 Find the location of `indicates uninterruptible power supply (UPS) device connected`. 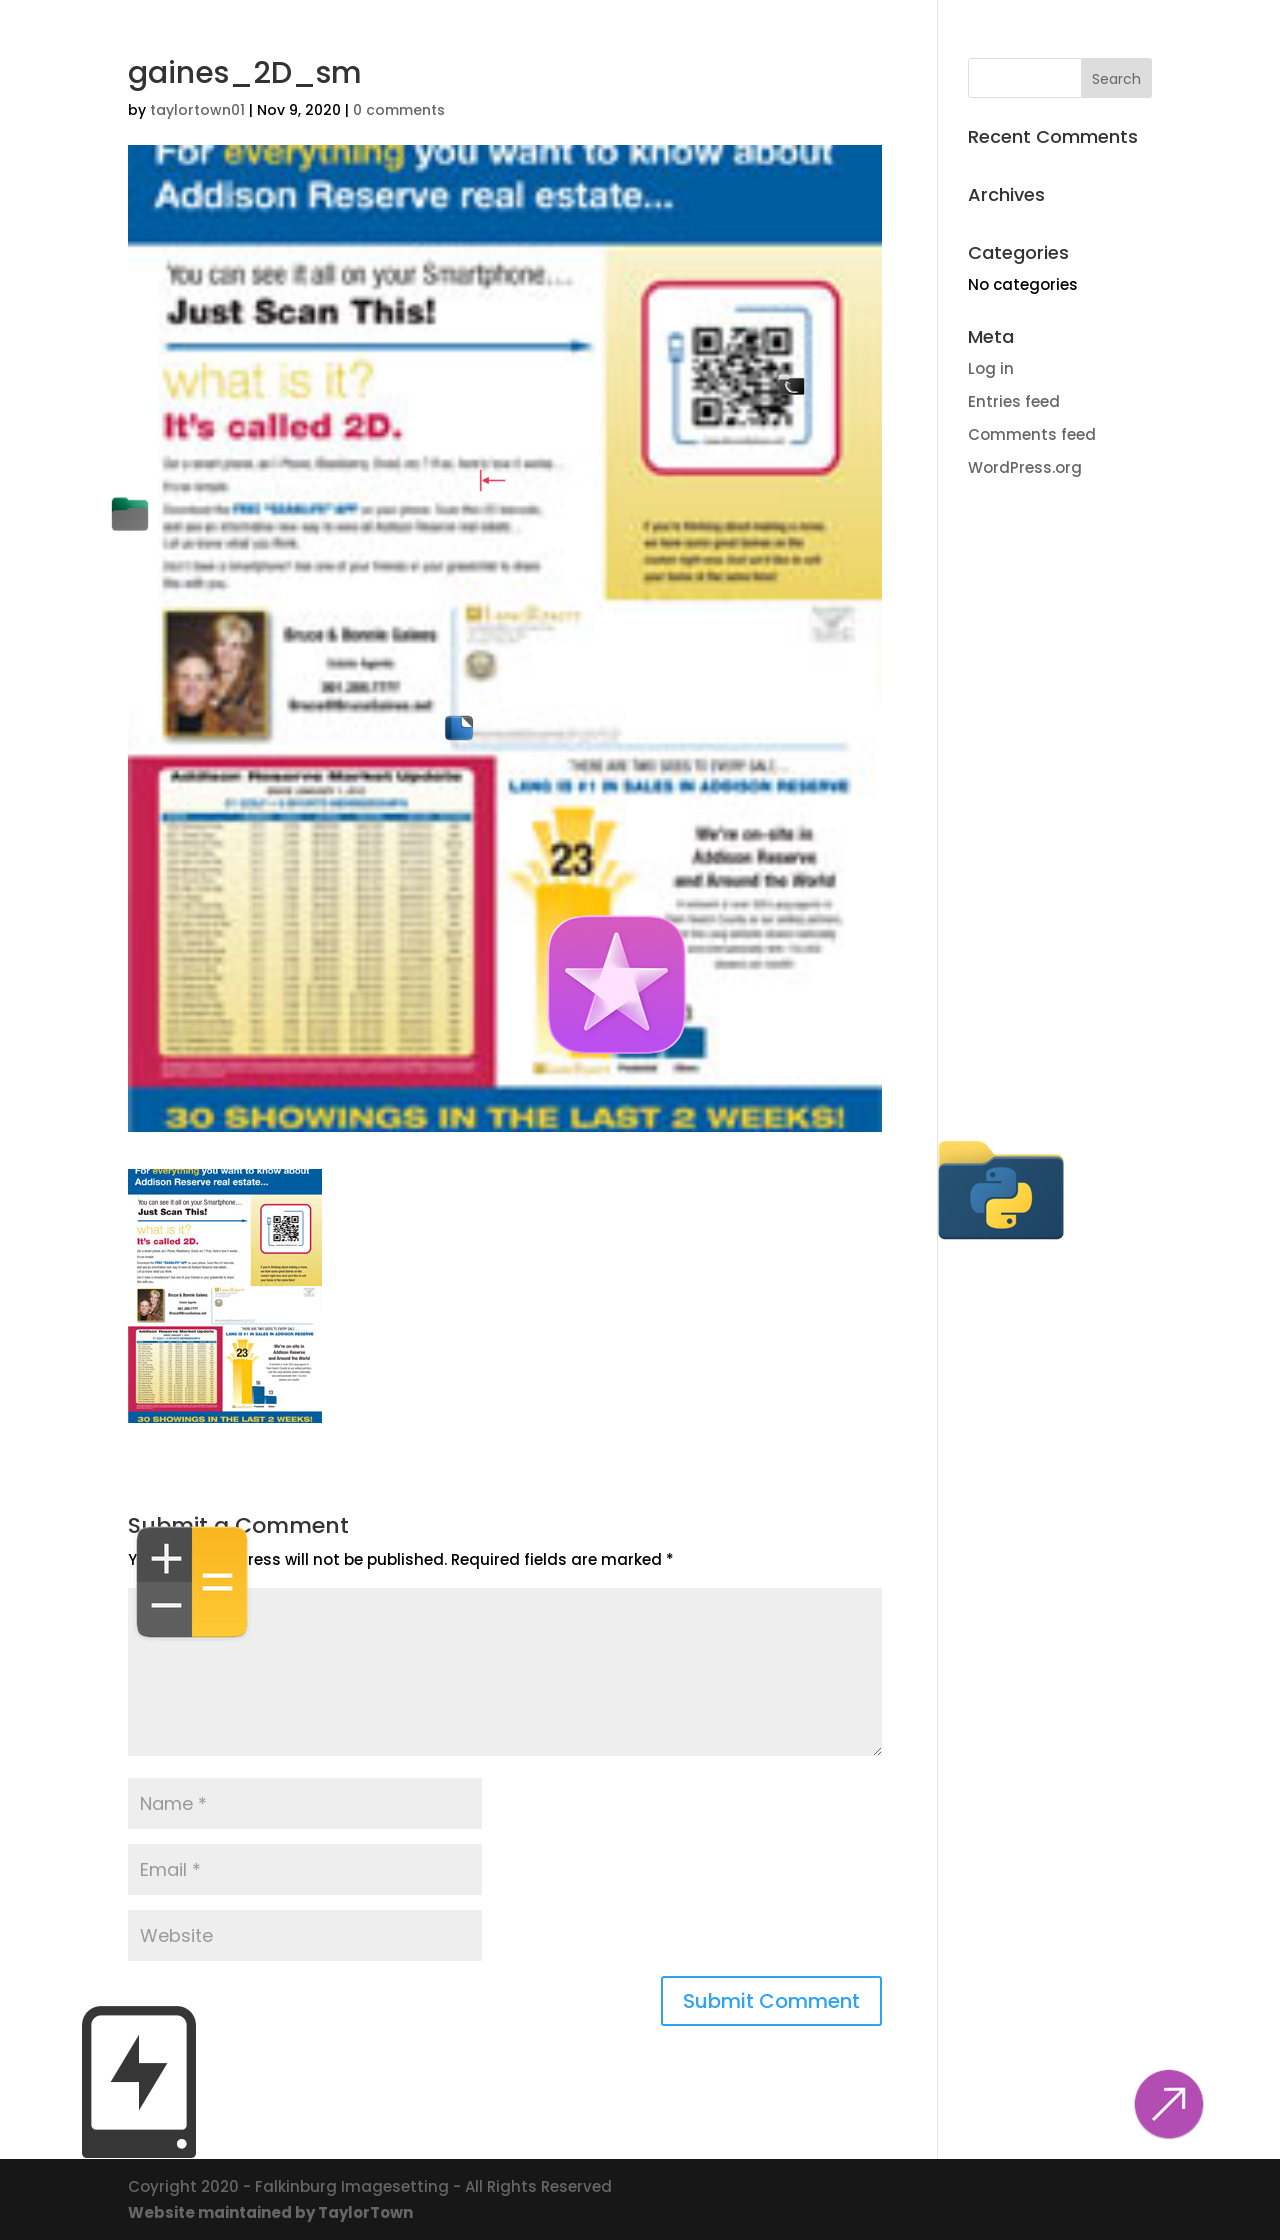

indicates uninterruptible power supply (UPS) device connected is located at coordinates (139, 2082).